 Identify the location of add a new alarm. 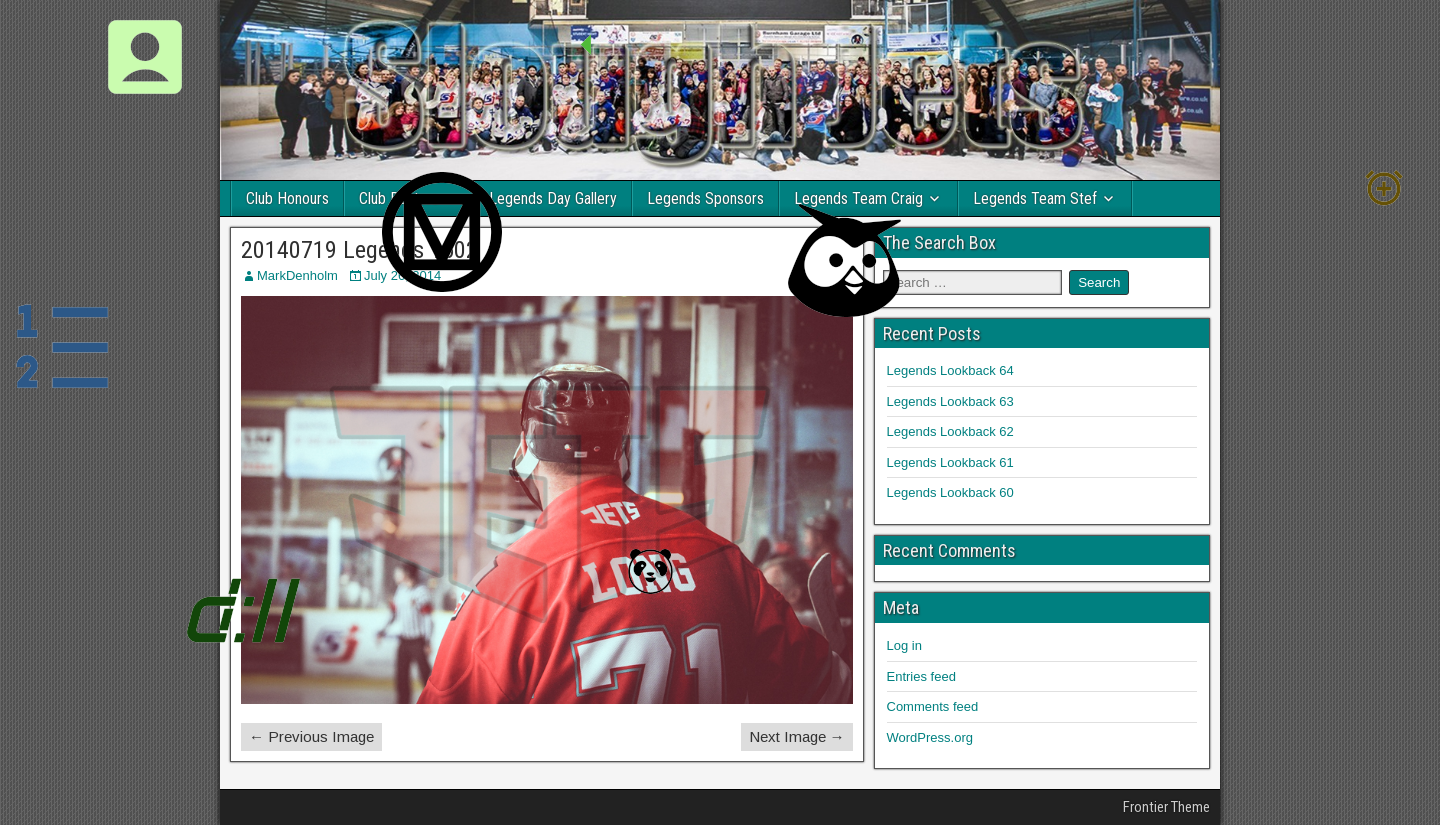
(1384, 187).